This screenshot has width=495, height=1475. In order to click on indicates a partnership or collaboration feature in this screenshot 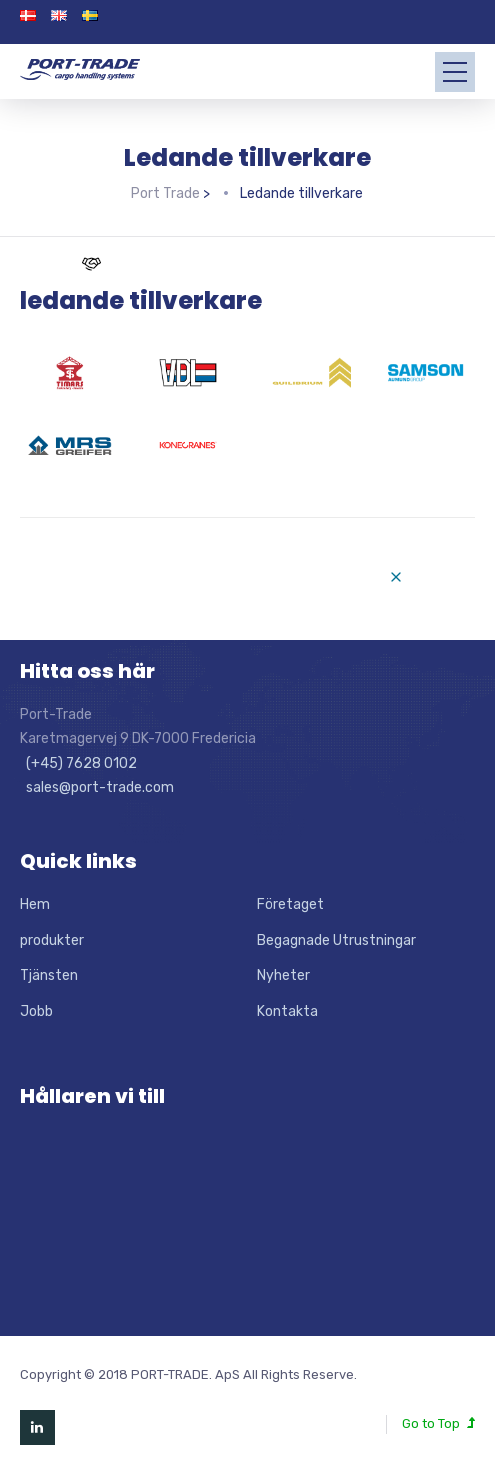, I will do `click(91, 263)`.